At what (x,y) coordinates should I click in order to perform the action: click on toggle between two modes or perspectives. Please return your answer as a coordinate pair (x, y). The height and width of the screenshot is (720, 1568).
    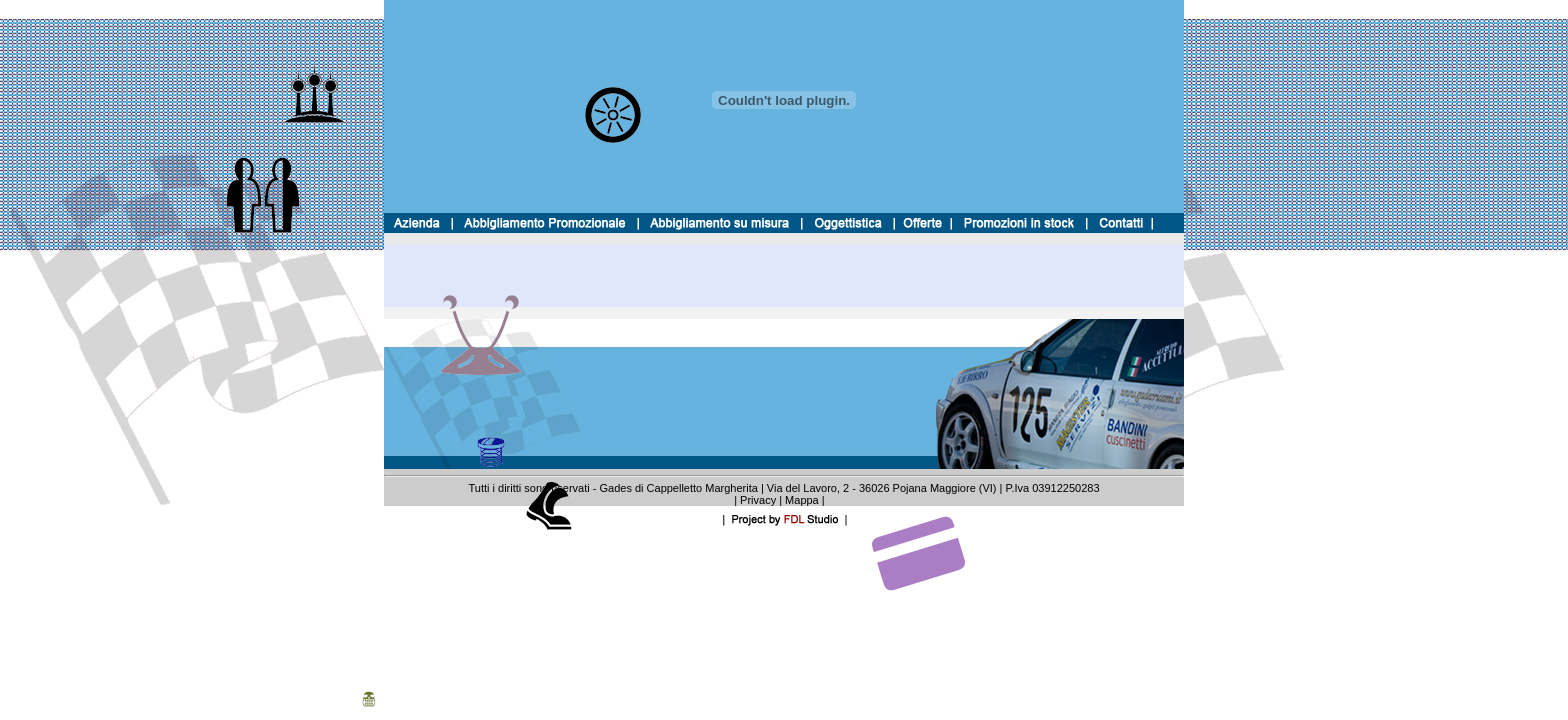
    Looking at the image, I should click on (262, 194).